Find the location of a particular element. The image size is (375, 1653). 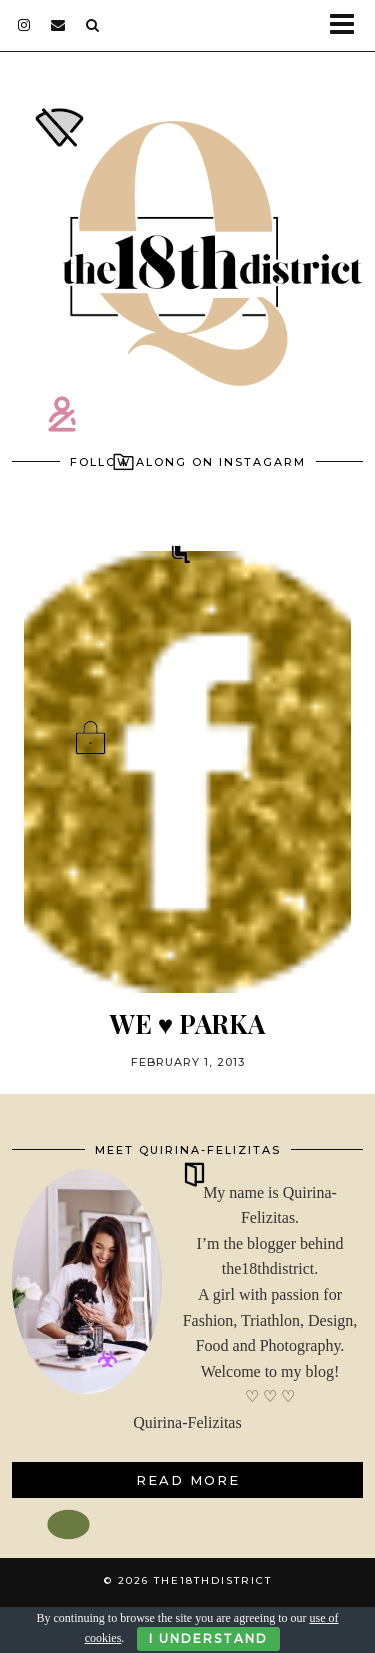

create a new folder is located at coordinates (123, 461).